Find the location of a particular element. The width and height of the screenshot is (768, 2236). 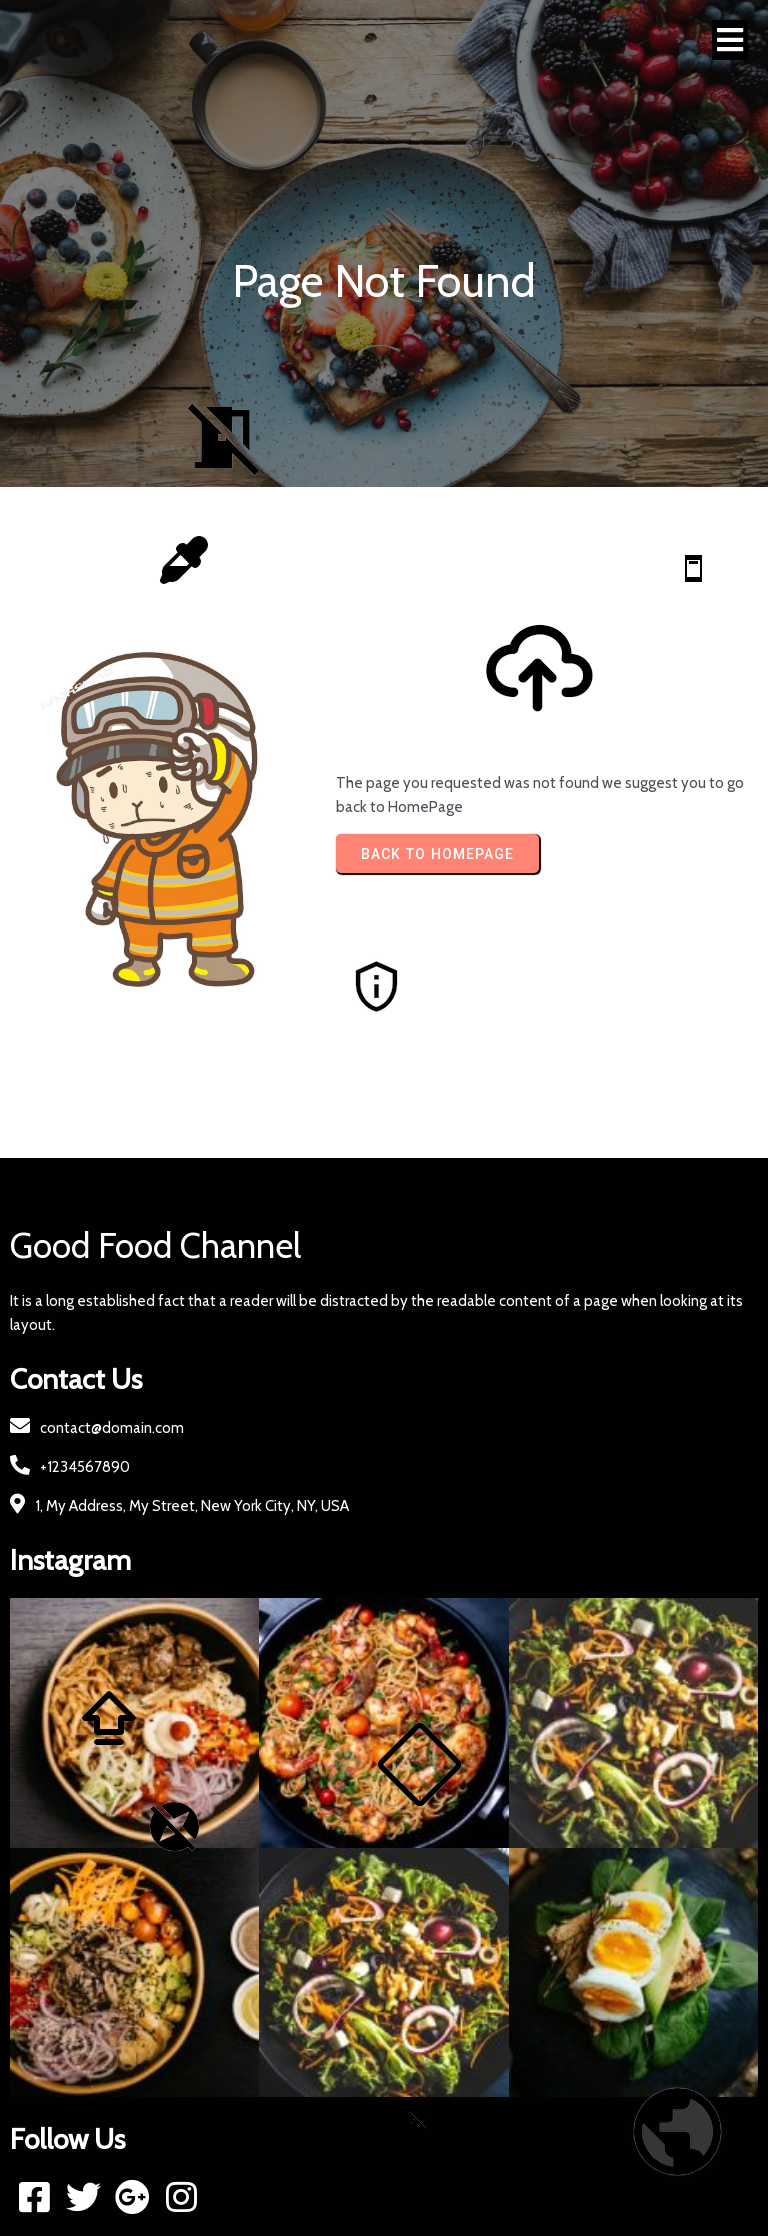

indicates public or global visibility is located at coordinates (677, 2131).